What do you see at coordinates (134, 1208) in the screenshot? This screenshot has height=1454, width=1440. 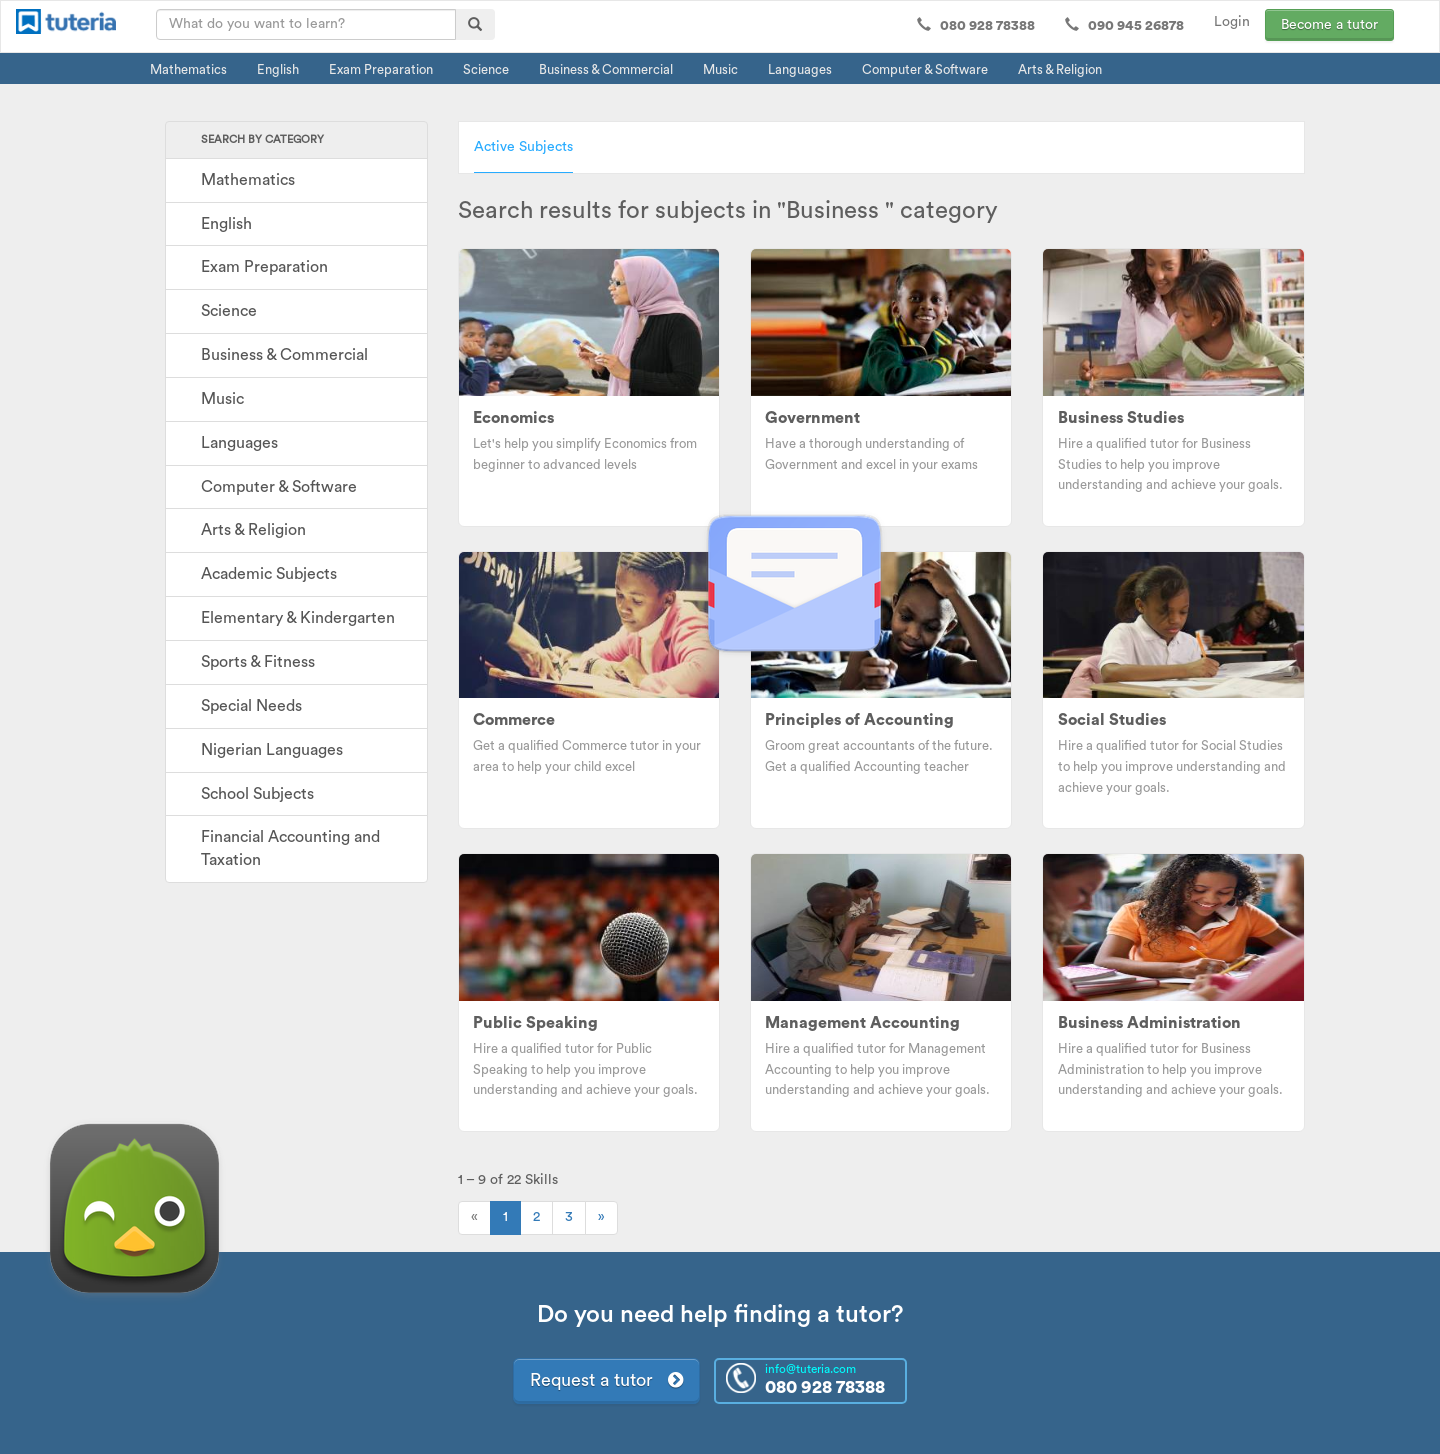 I see `open choqok microblogging client` at bounding box center [134, 1208].